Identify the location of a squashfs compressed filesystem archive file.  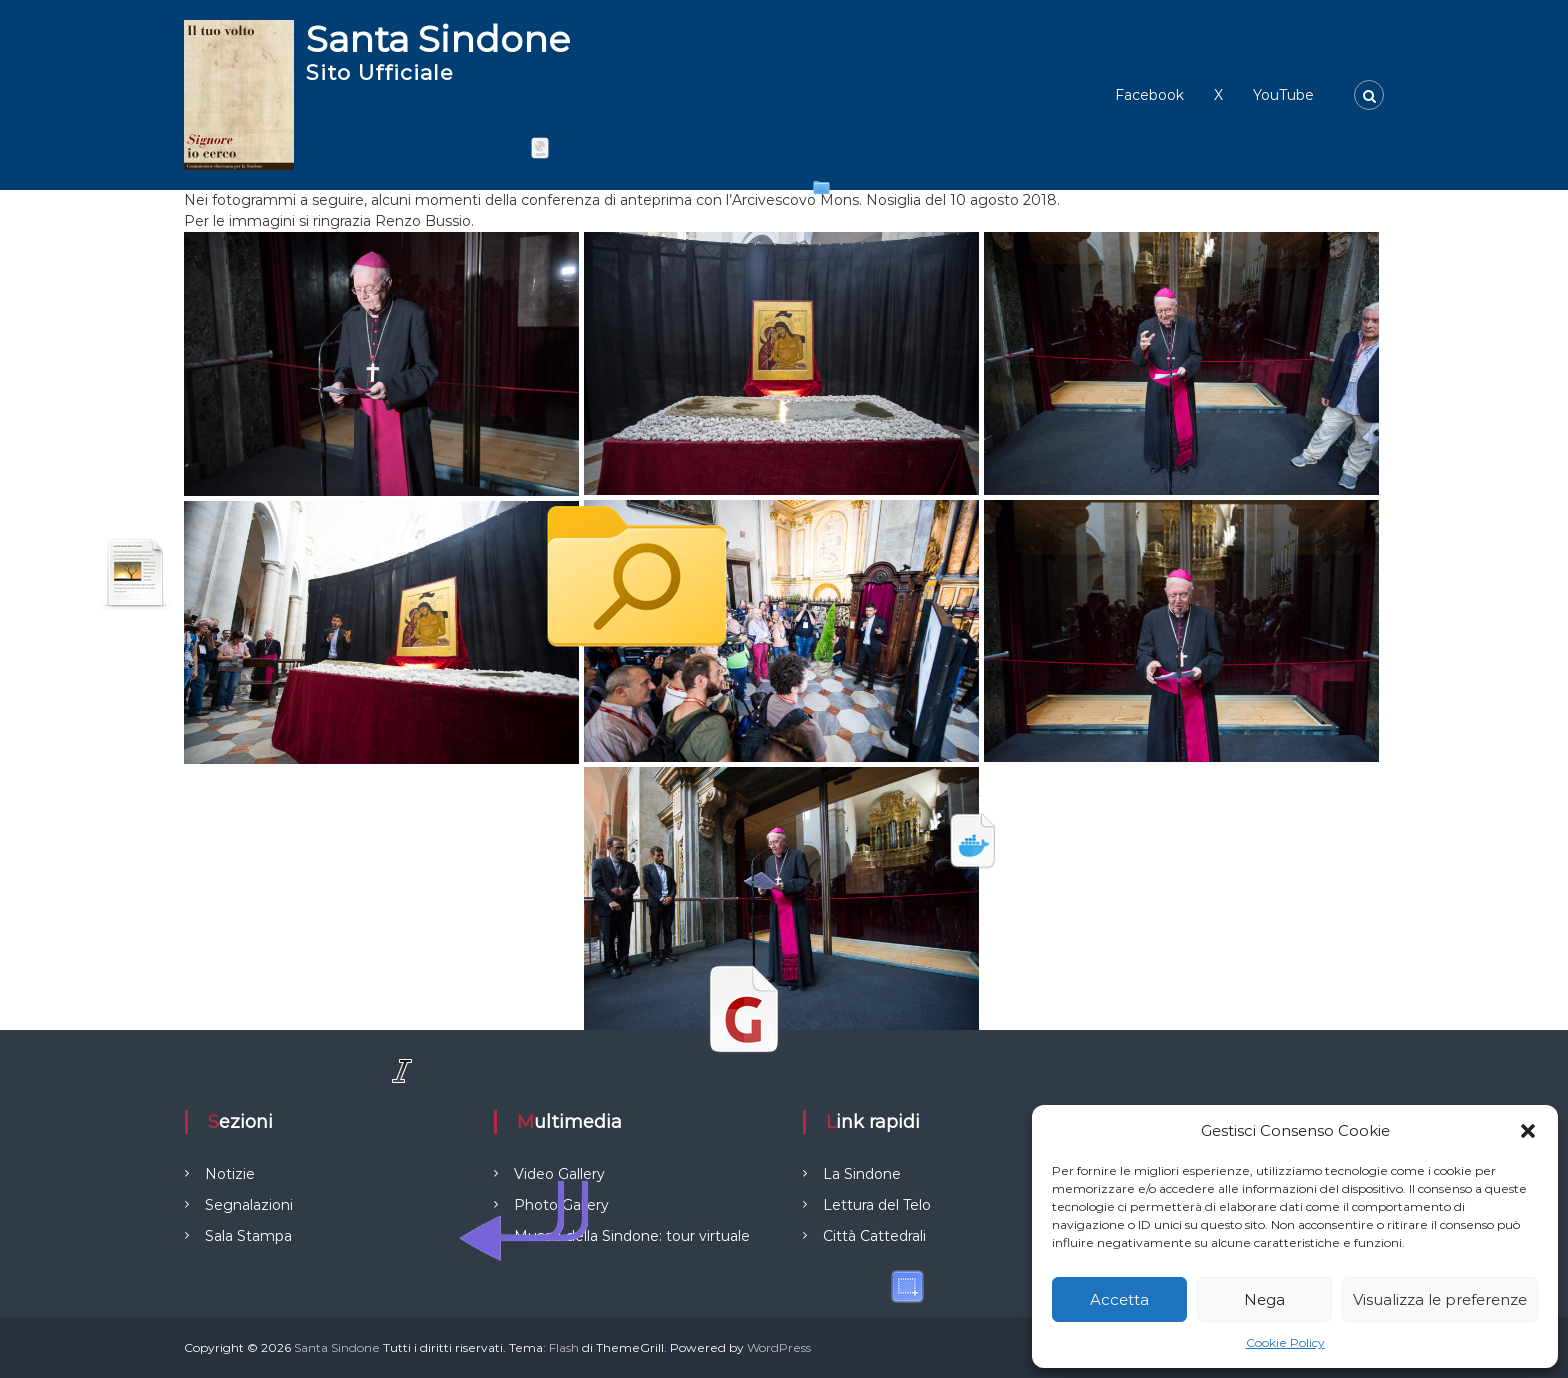
(540, 148).